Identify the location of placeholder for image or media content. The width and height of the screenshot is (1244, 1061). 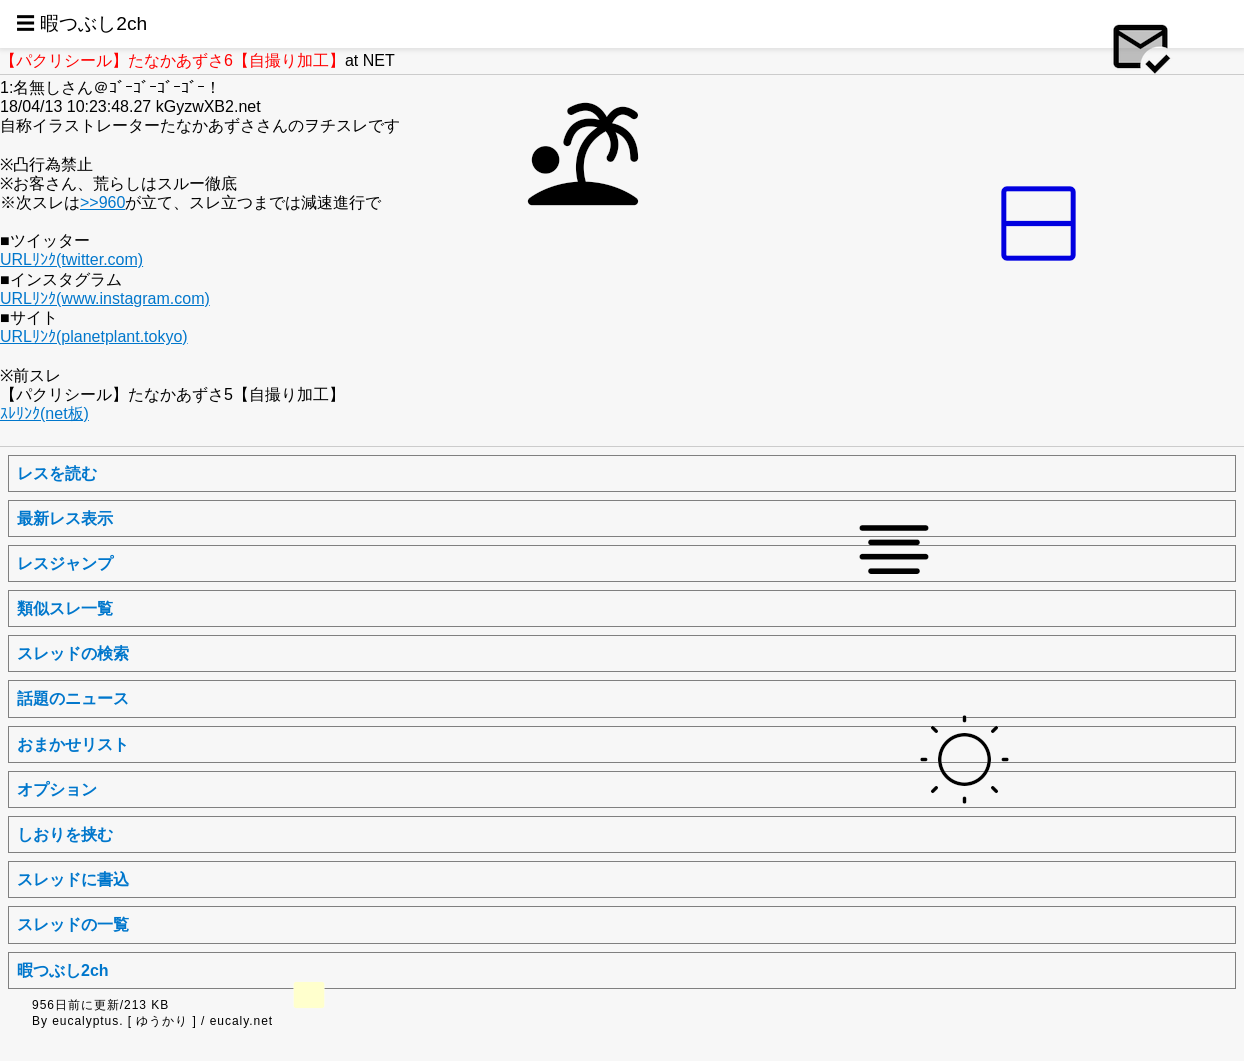
(309, 995).